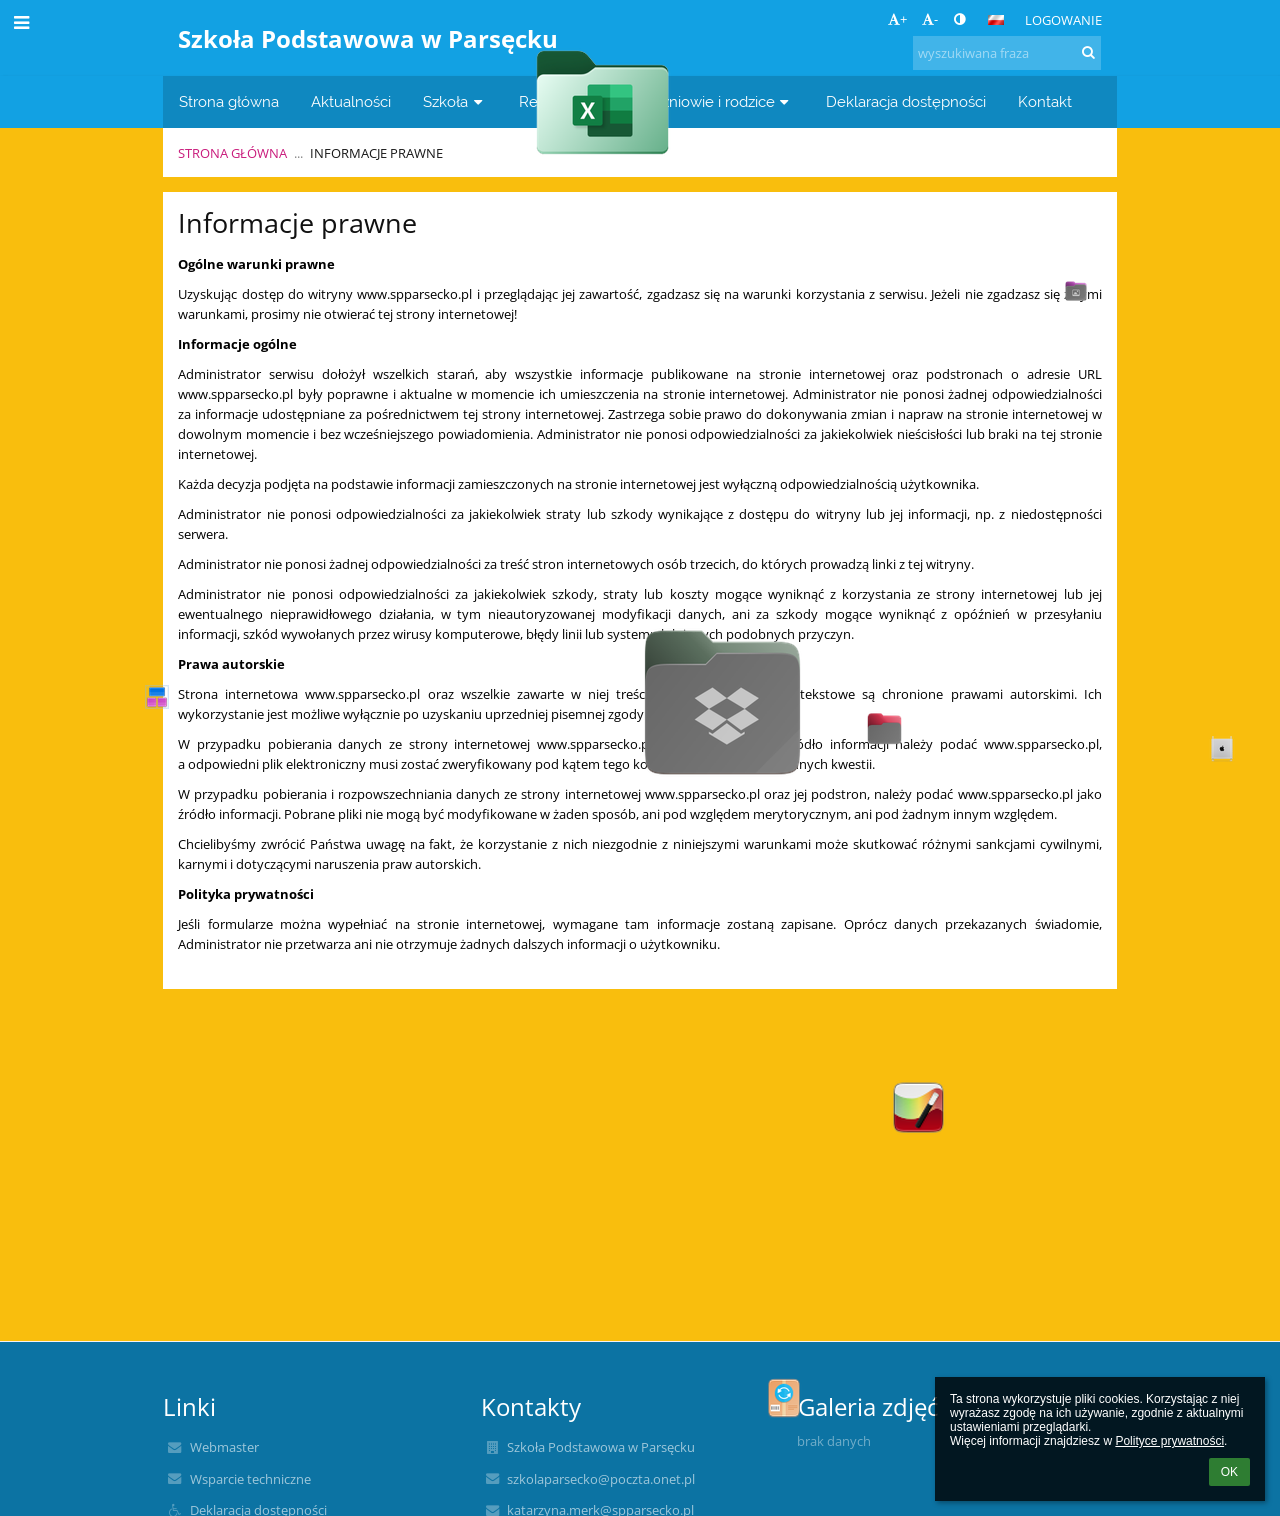 The image size is (1280, 1516). What do you see at coordinates (722, 702) in the screenshot?
I see `open your dropbox folder` at bounding box center [722, 702].